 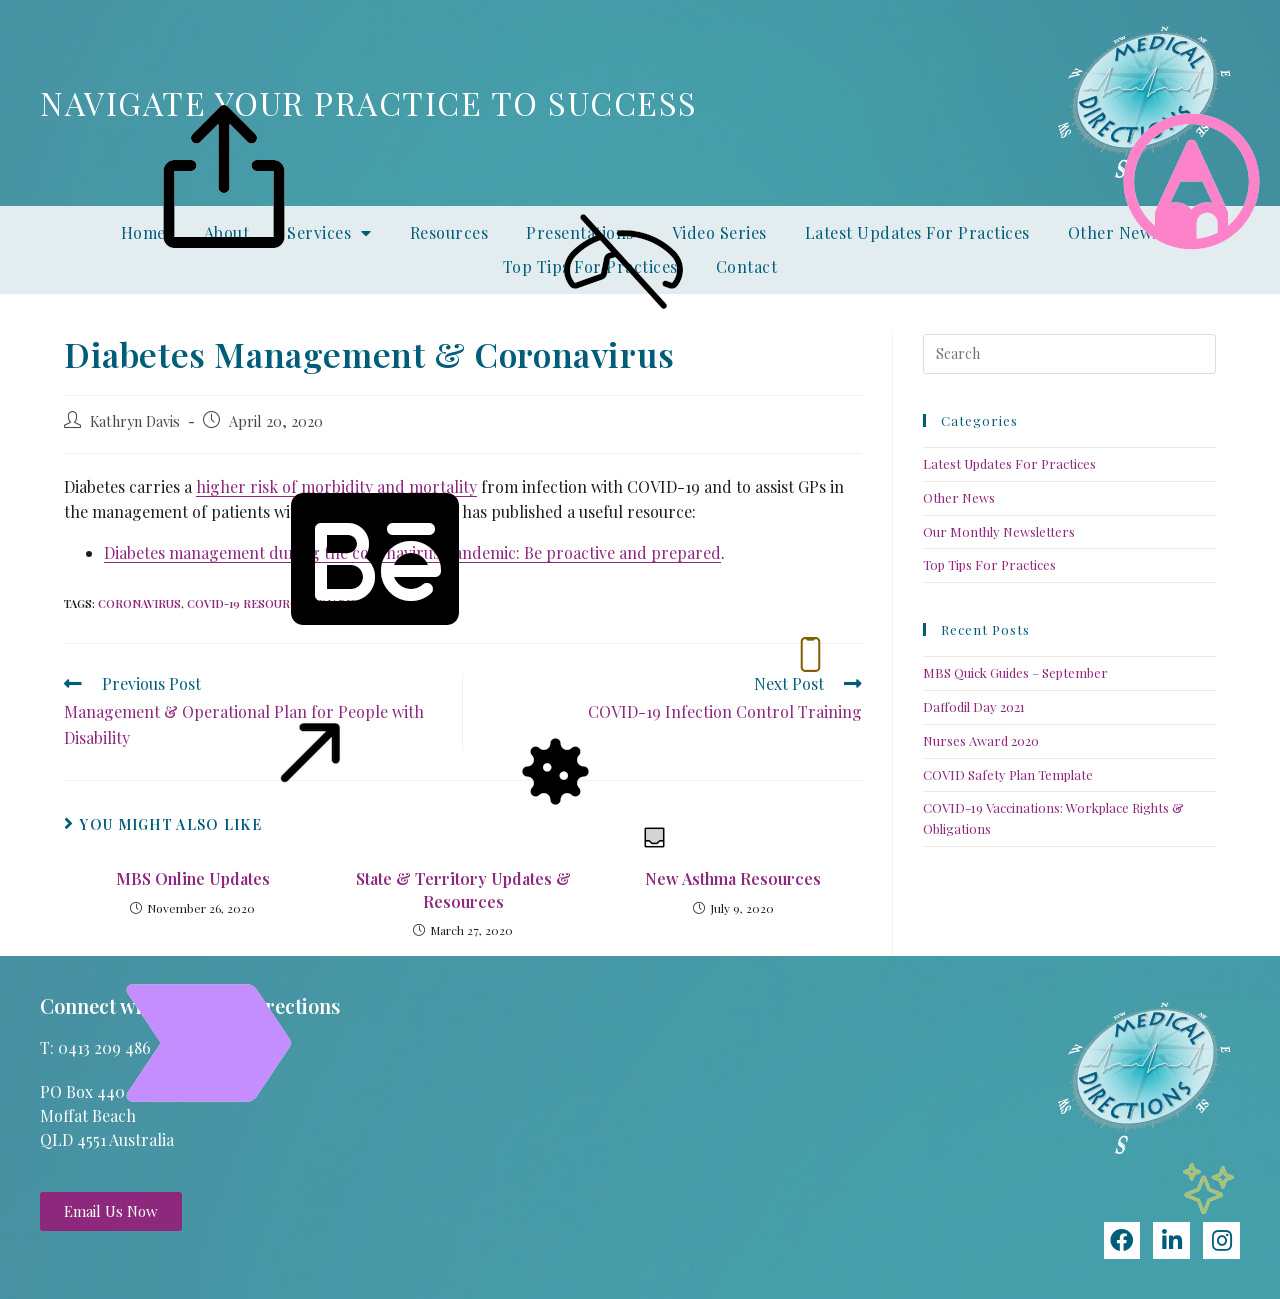 I want to click on apply a label or tag to an item, so click(x=203, y=1043).